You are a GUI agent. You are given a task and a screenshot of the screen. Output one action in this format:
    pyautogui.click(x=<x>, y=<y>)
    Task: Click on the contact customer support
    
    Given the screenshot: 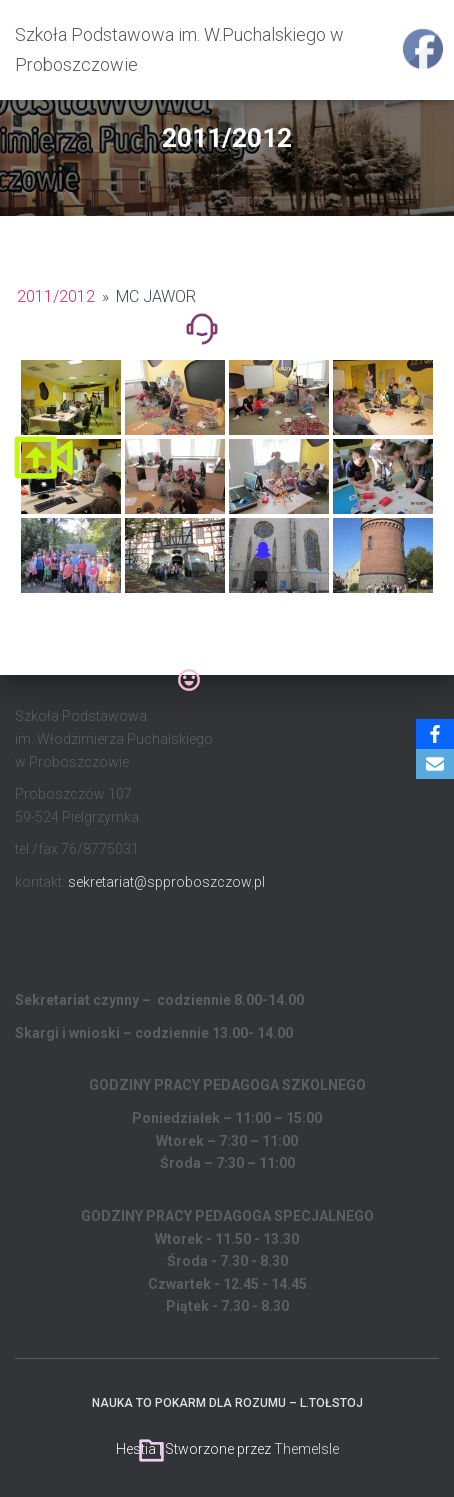 What is the action you would take?
    pyautogui.click(x=202, y=329)
    